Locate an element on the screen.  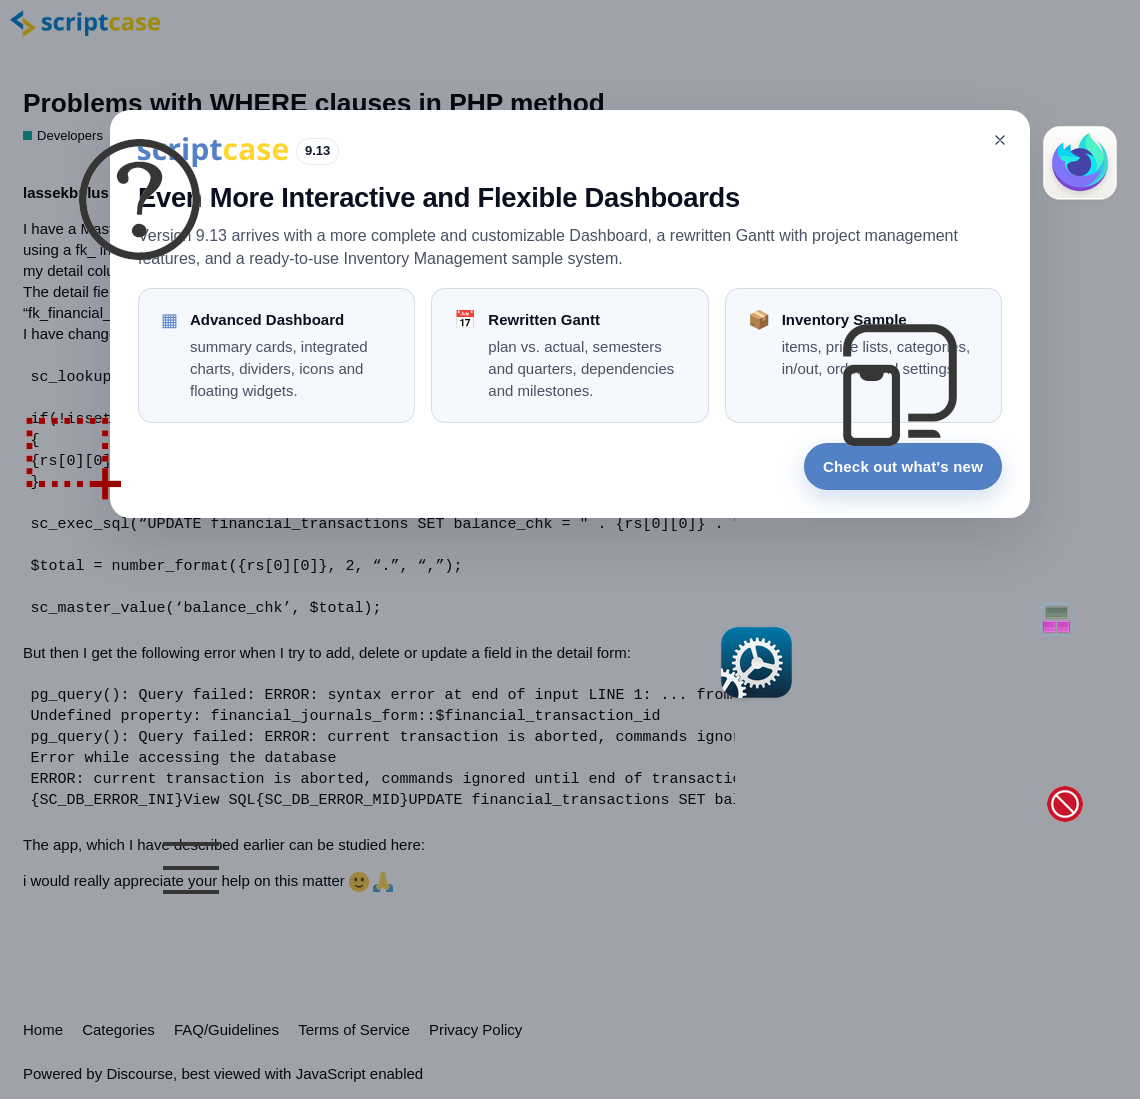
access help or support documentation is located at coordinates (139, 199).